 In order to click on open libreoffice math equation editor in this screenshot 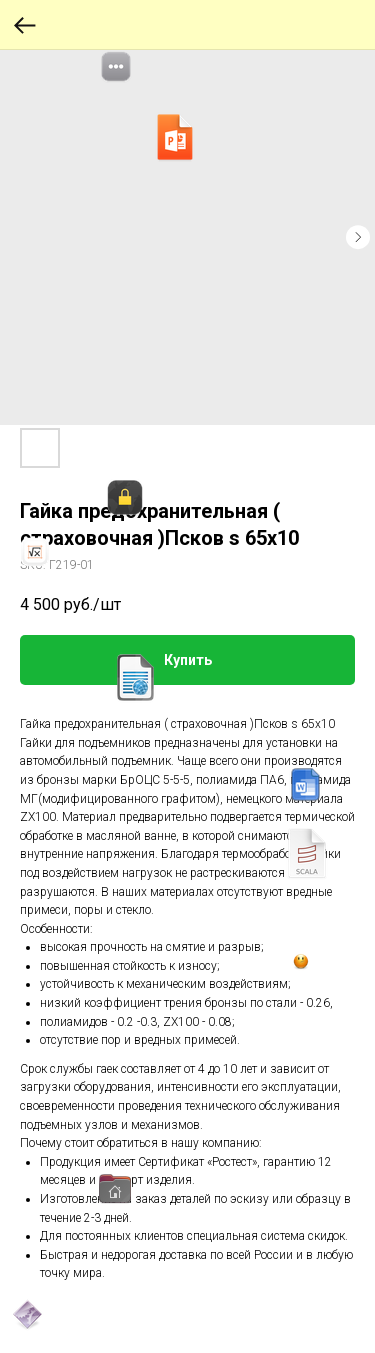, I will do `click(35, 552)`.